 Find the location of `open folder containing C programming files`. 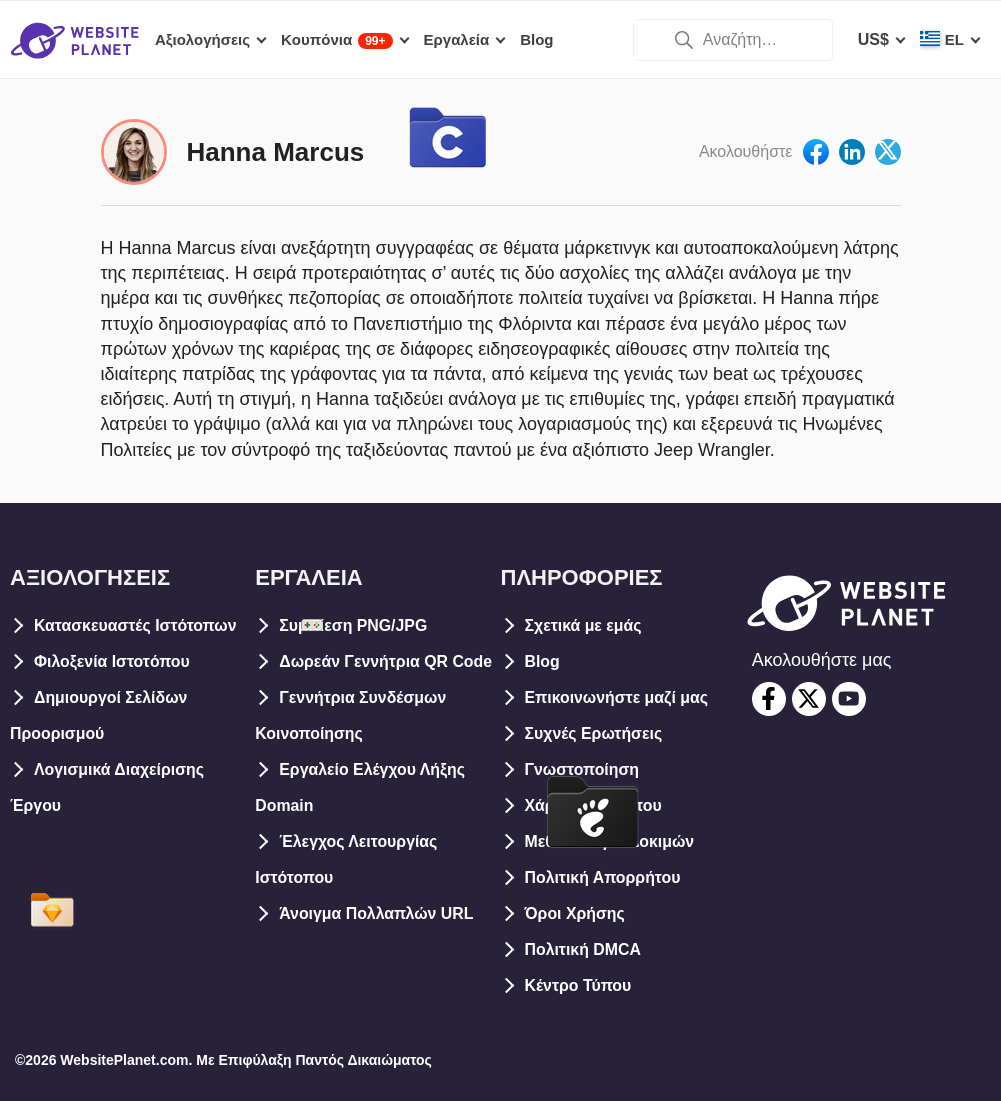

open folder containing C programming files is located at coordinates (447, 139).